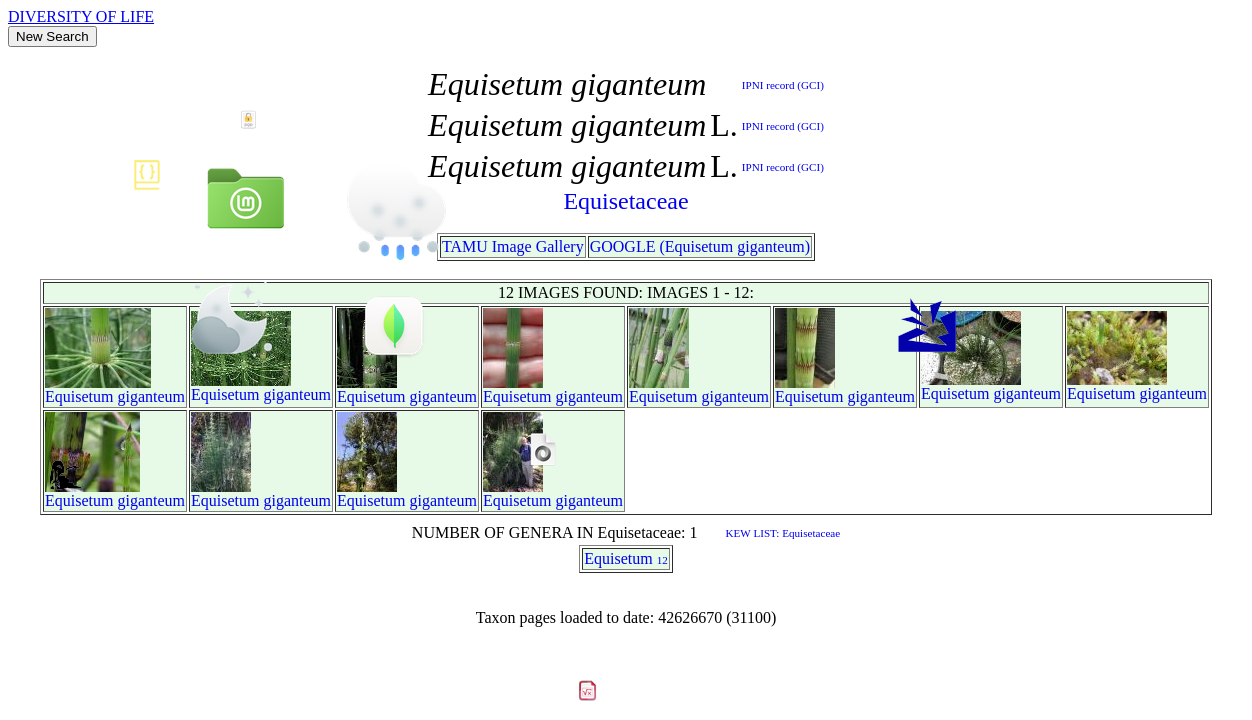 Image resolution: width=1252 pixels, height=720 pixels. What do you see at coordinates (232, 319) in the screenshot?
I see `indicates partly cloudy conditions at night` at bounding box center [232, 319].